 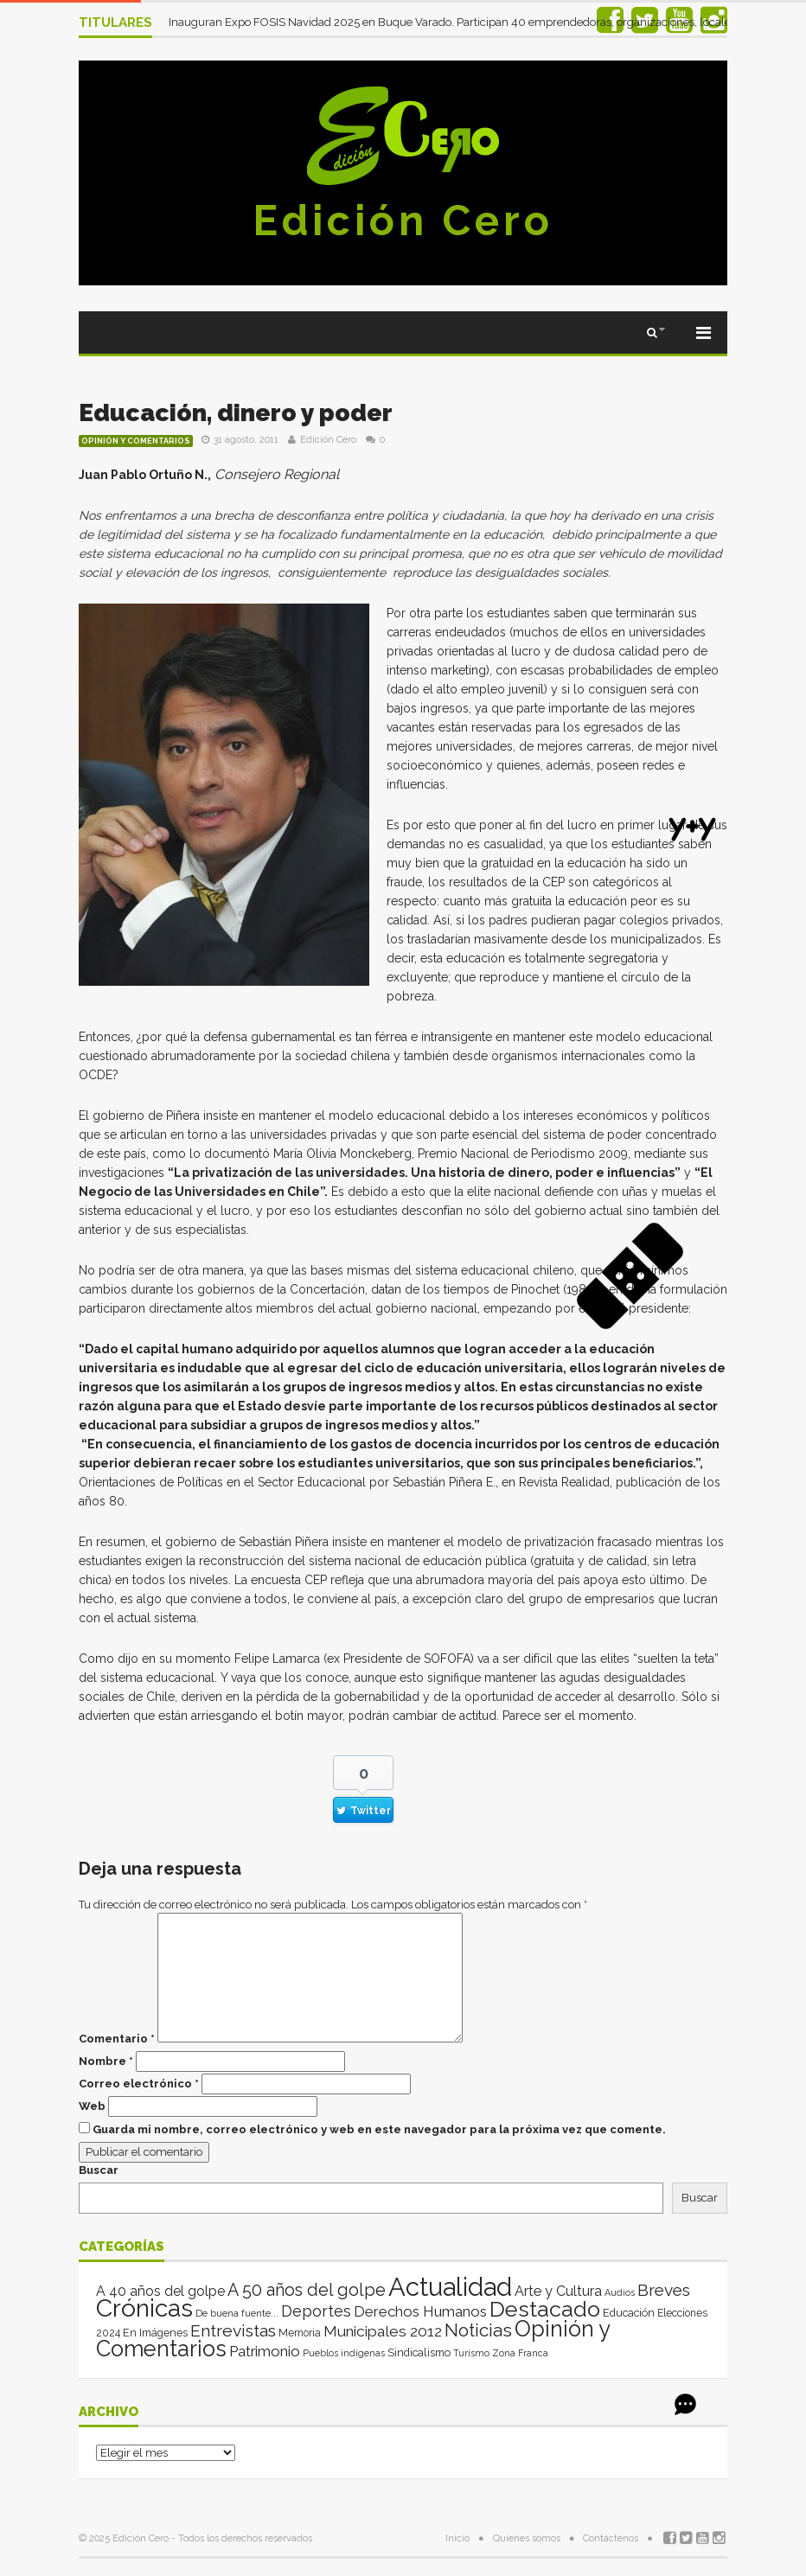 What do you see at coordinates (692, 826) in the screenshot?
I see `mathematical expression or formula input` at bounding box center [692, 826].